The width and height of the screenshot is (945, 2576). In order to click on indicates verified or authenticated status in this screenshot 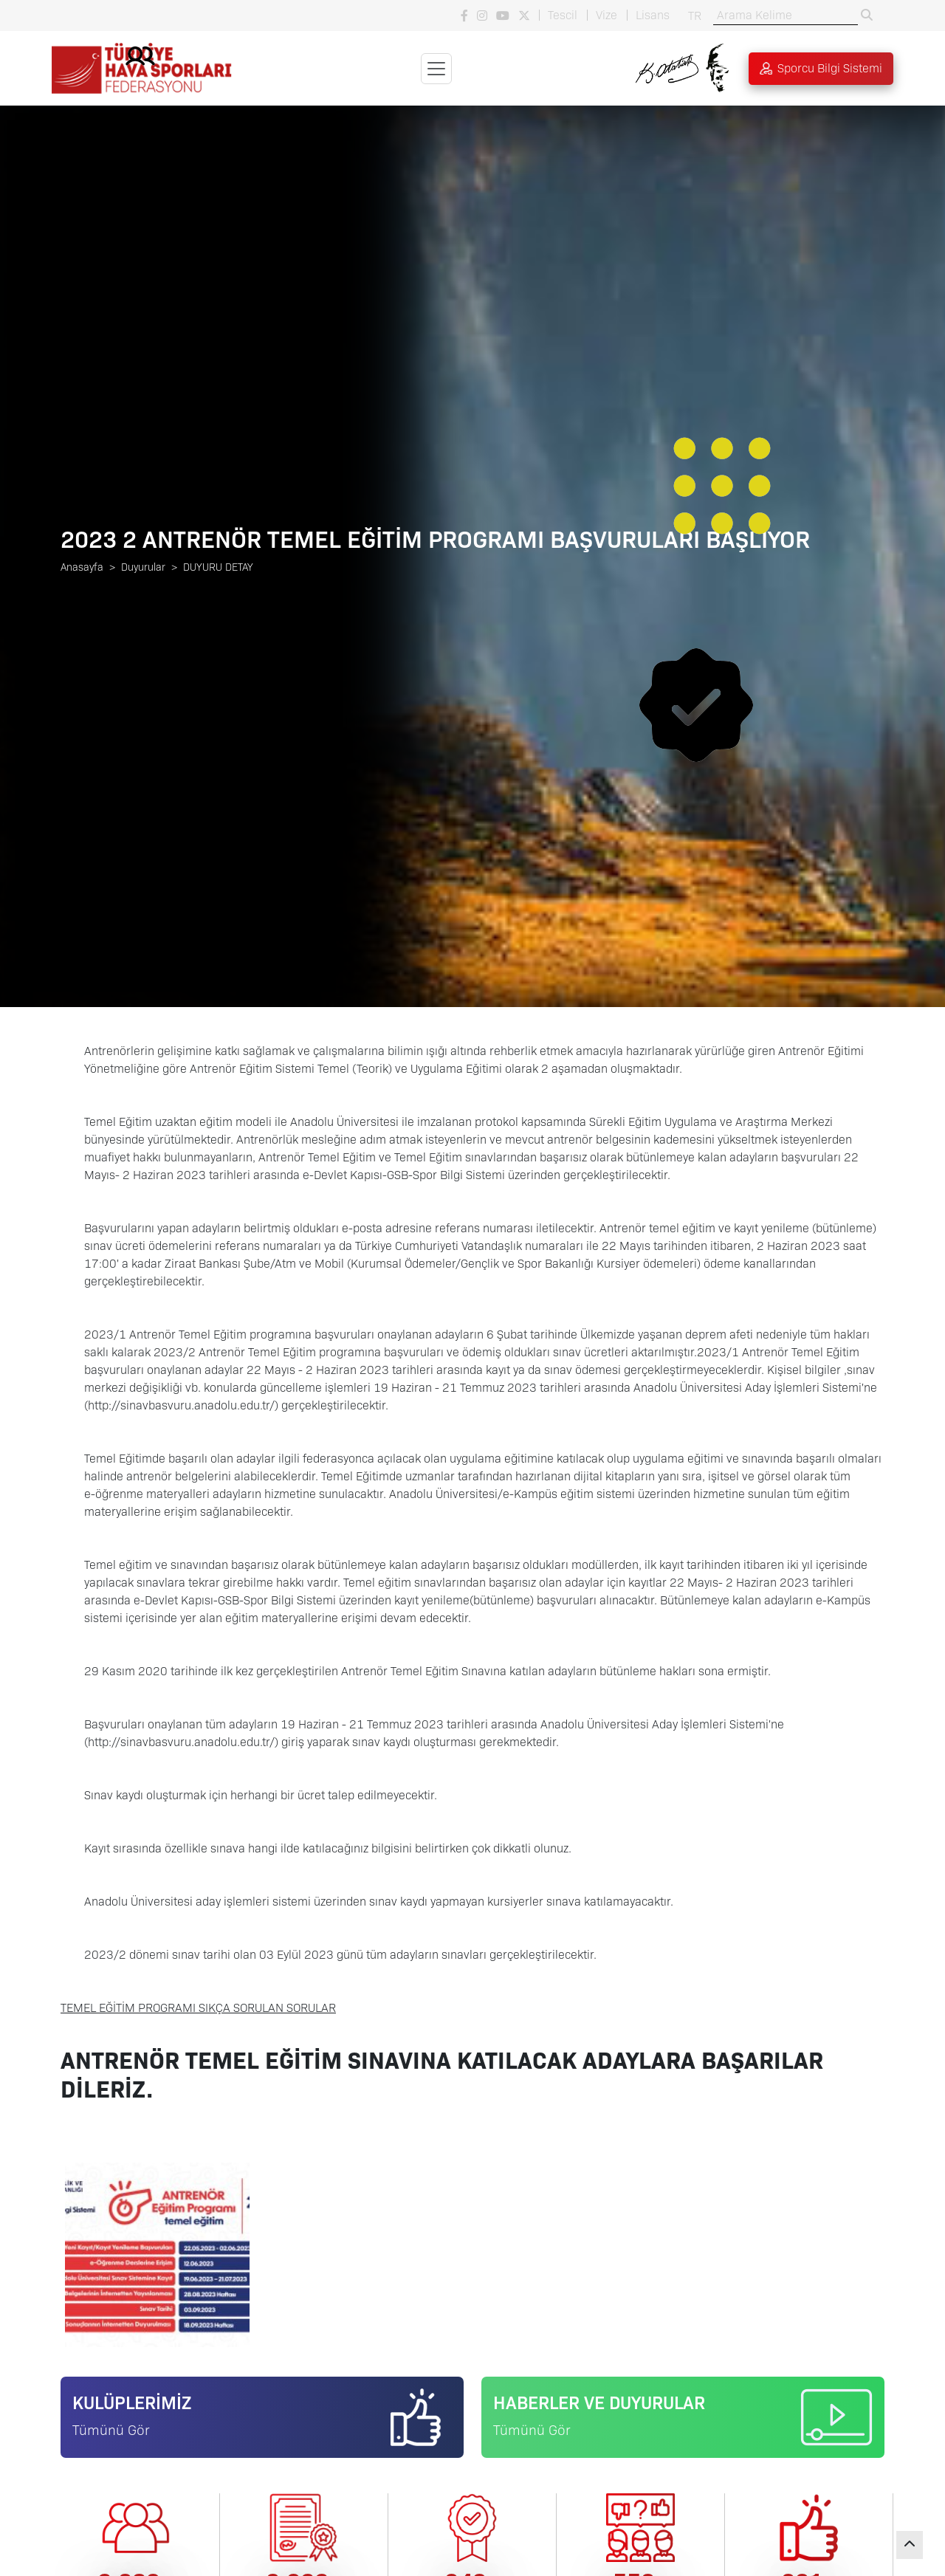, I will do `click(696, 705)`.